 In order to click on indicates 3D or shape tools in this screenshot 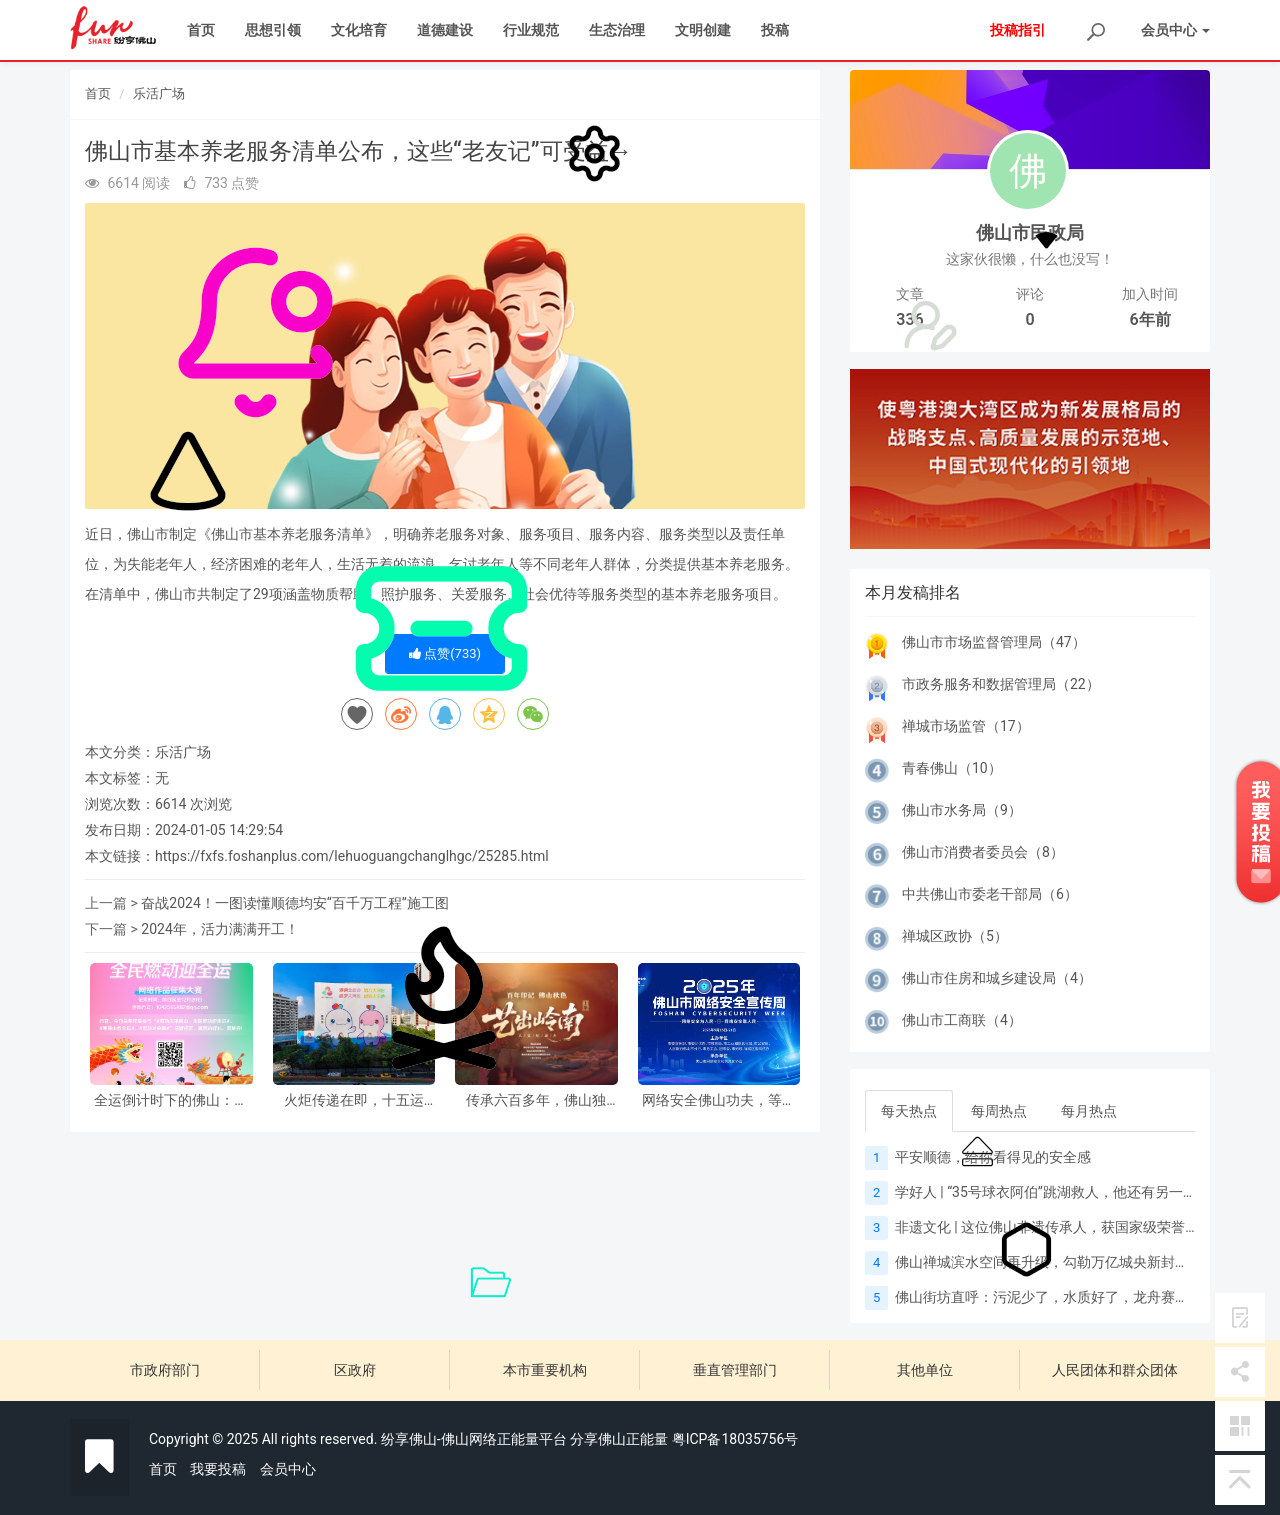, I will do `click(188, 473)`.